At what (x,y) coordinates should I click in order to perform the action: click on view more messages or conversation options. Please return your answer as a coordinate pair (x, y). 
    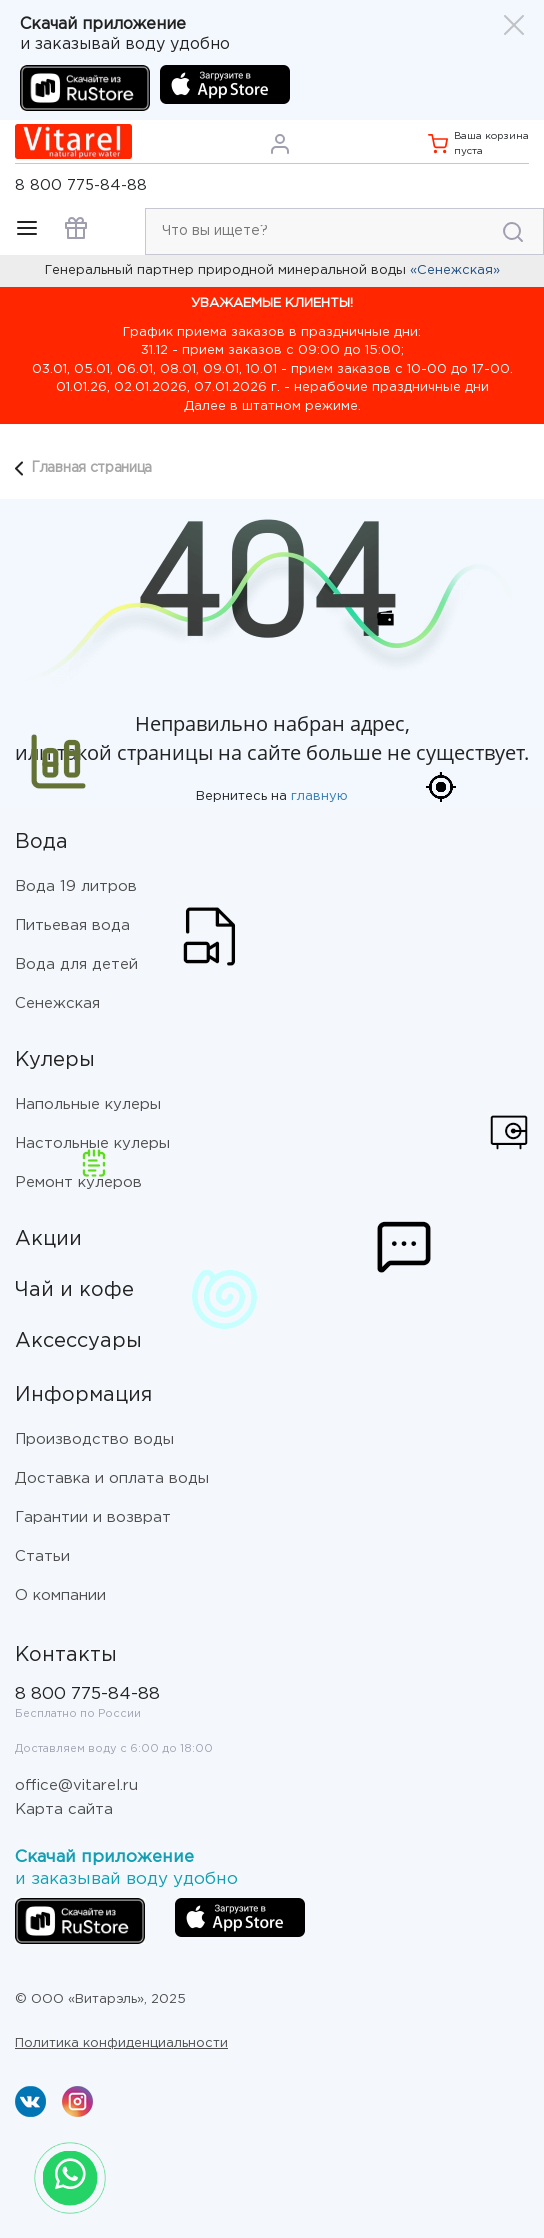
    Looking at the image, I should click on (404, 1246).